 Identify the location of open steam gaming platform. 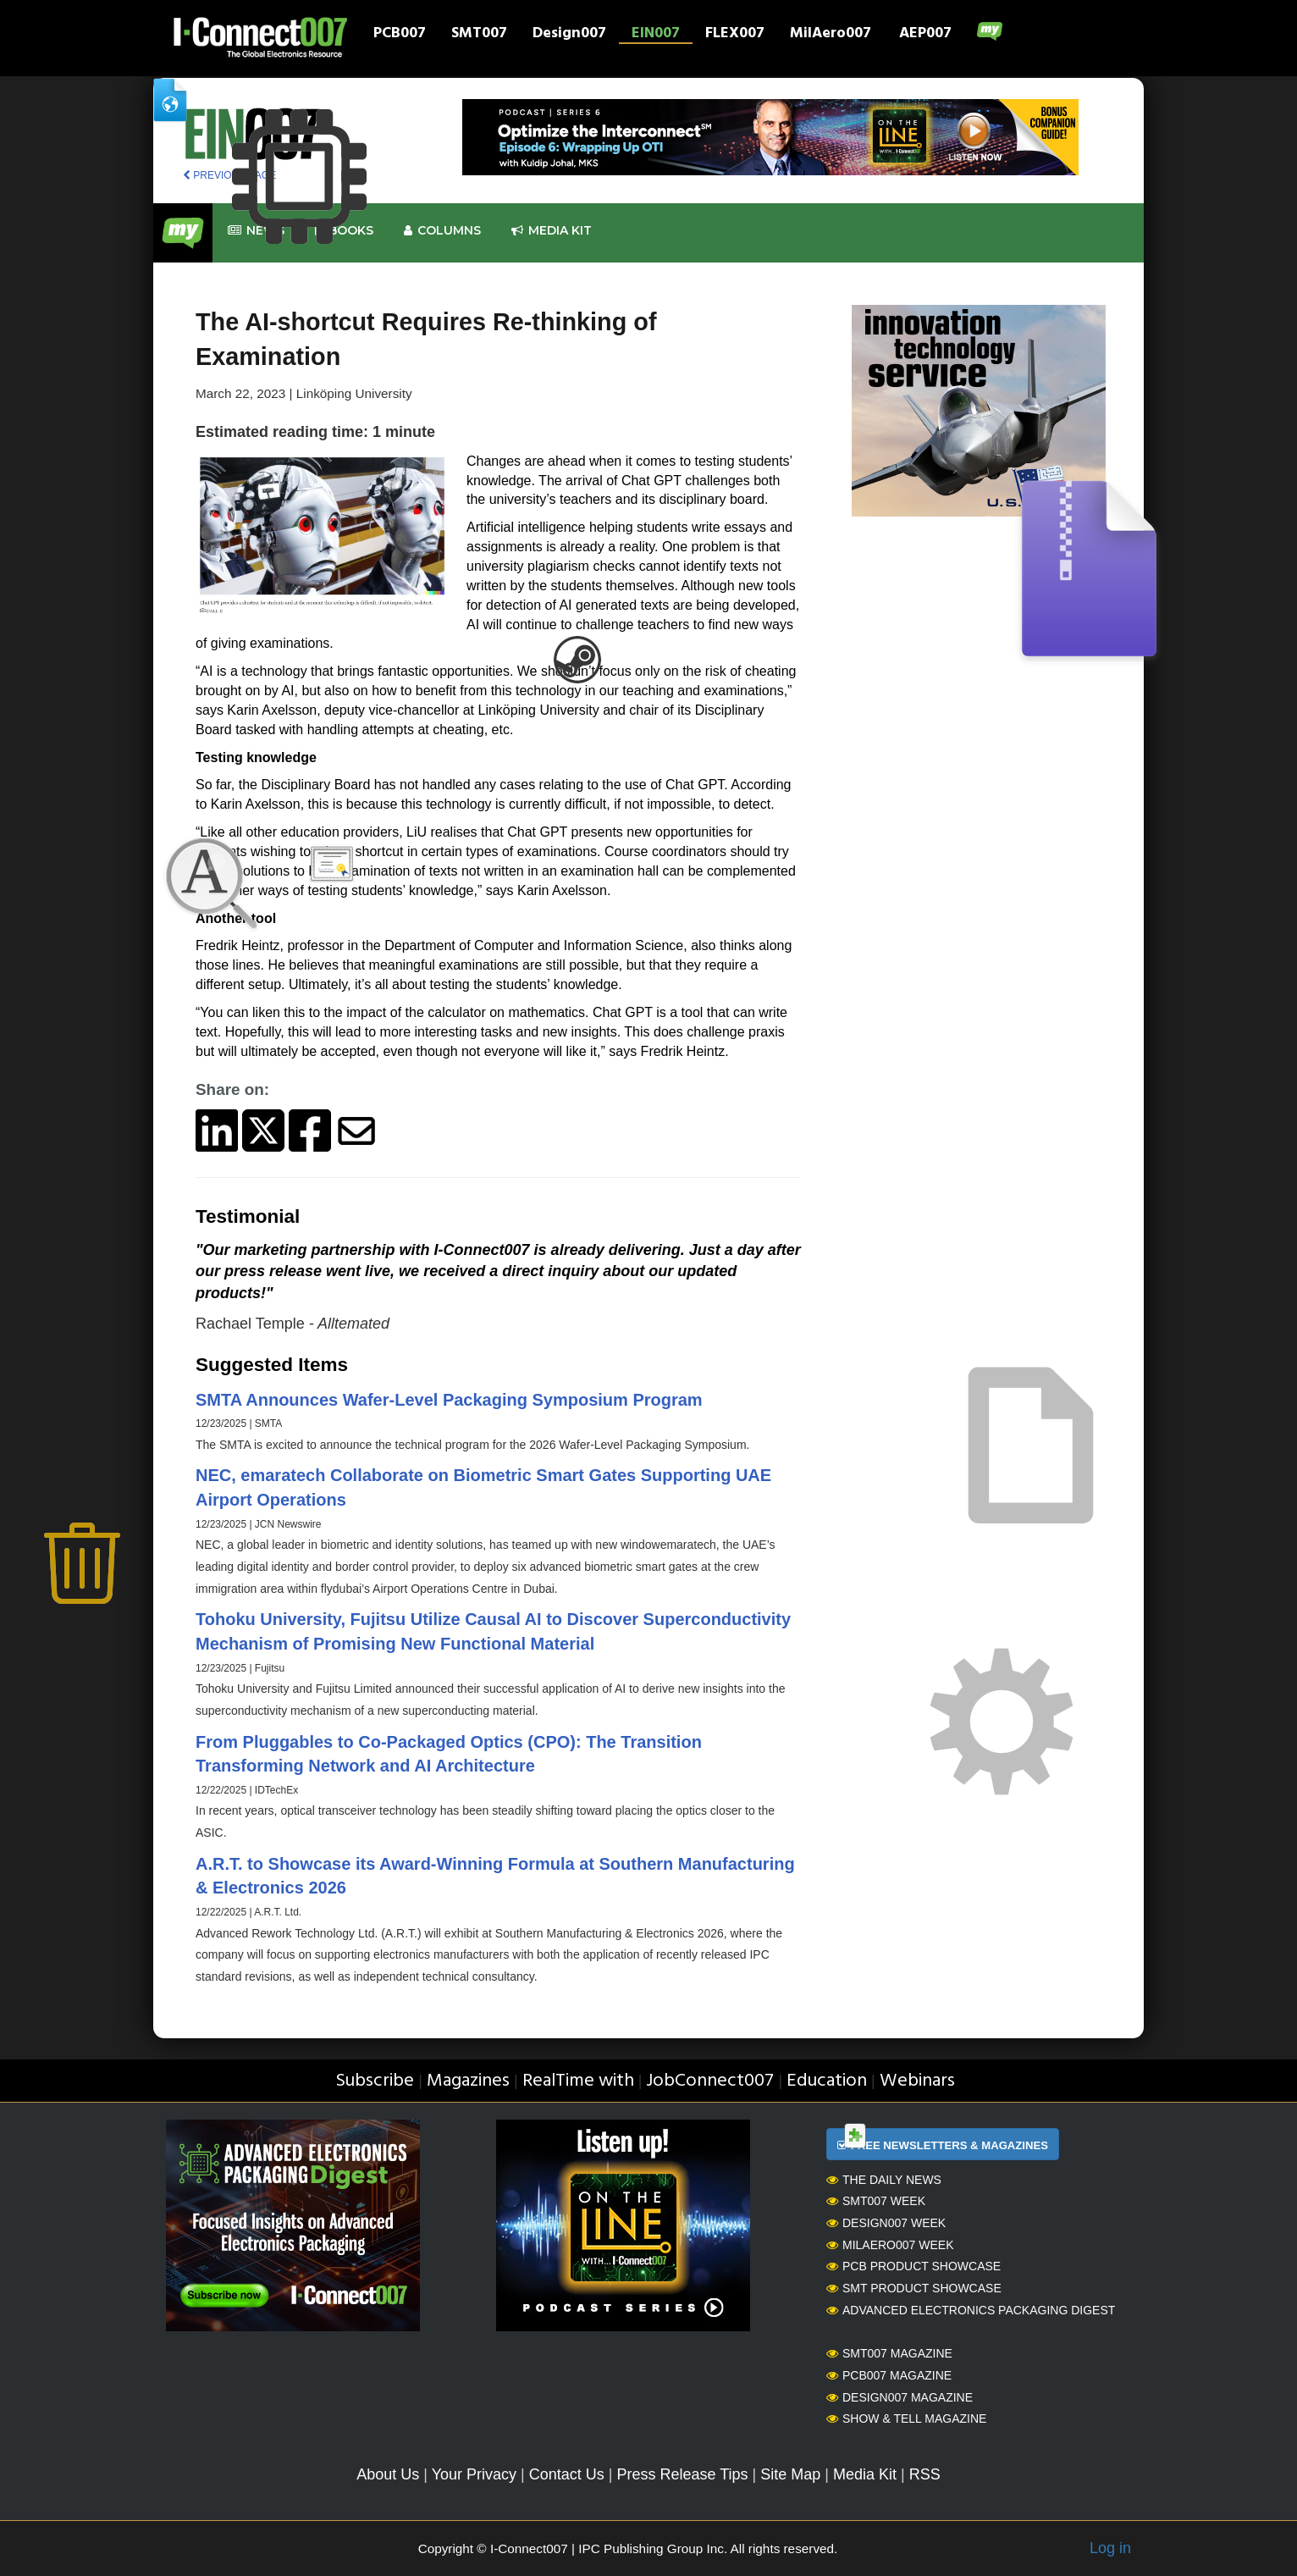
(577, 660).